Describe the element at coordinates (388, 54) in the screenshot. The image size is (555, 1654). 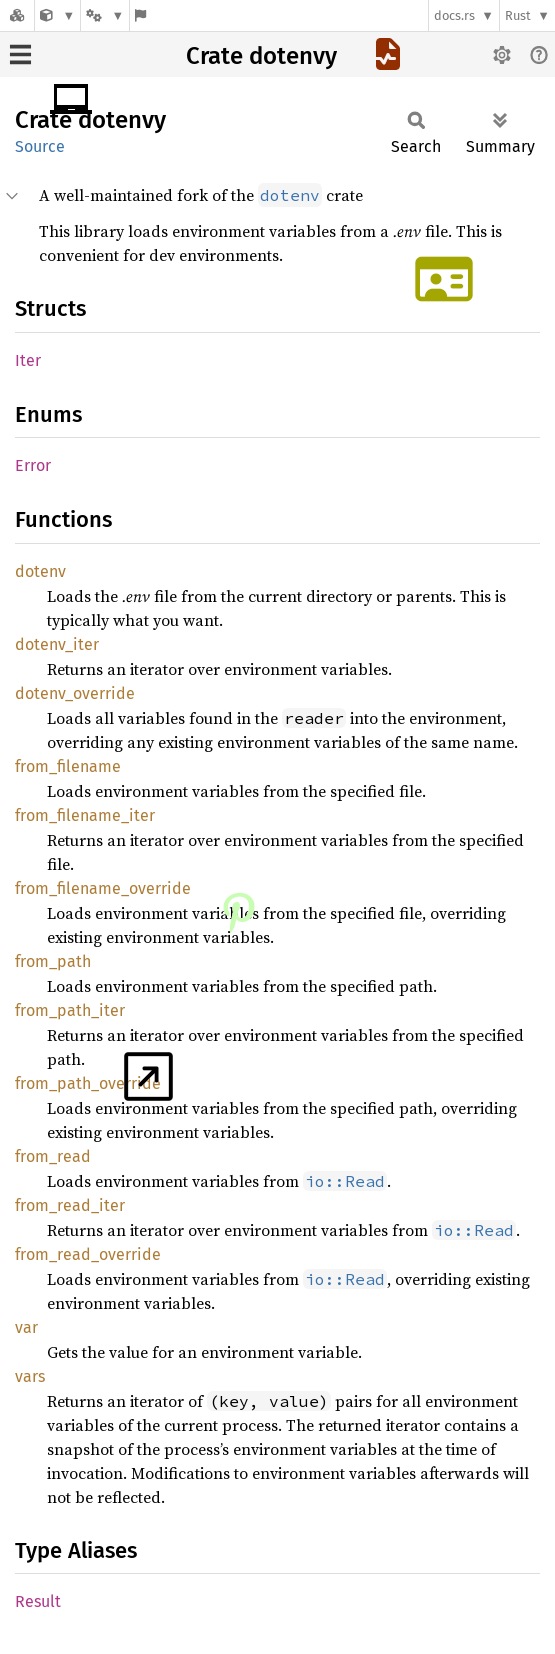
I see `view audio or sound file` at that location.